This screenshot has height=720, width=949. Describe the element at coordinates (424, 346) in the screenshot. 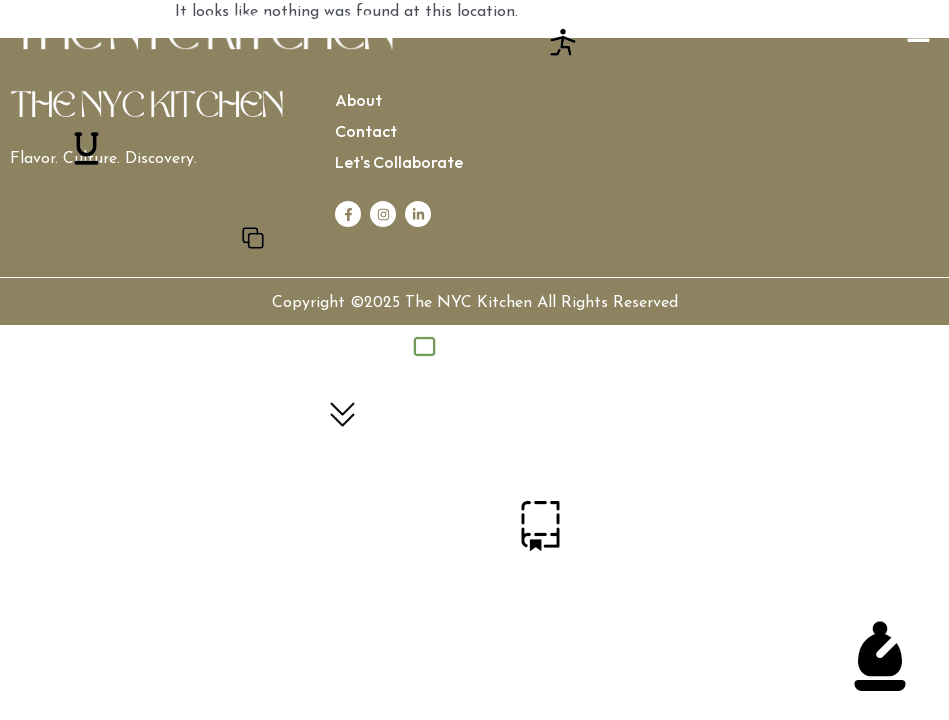

I see `crop image to 5:4 aspect ratio` at that location.